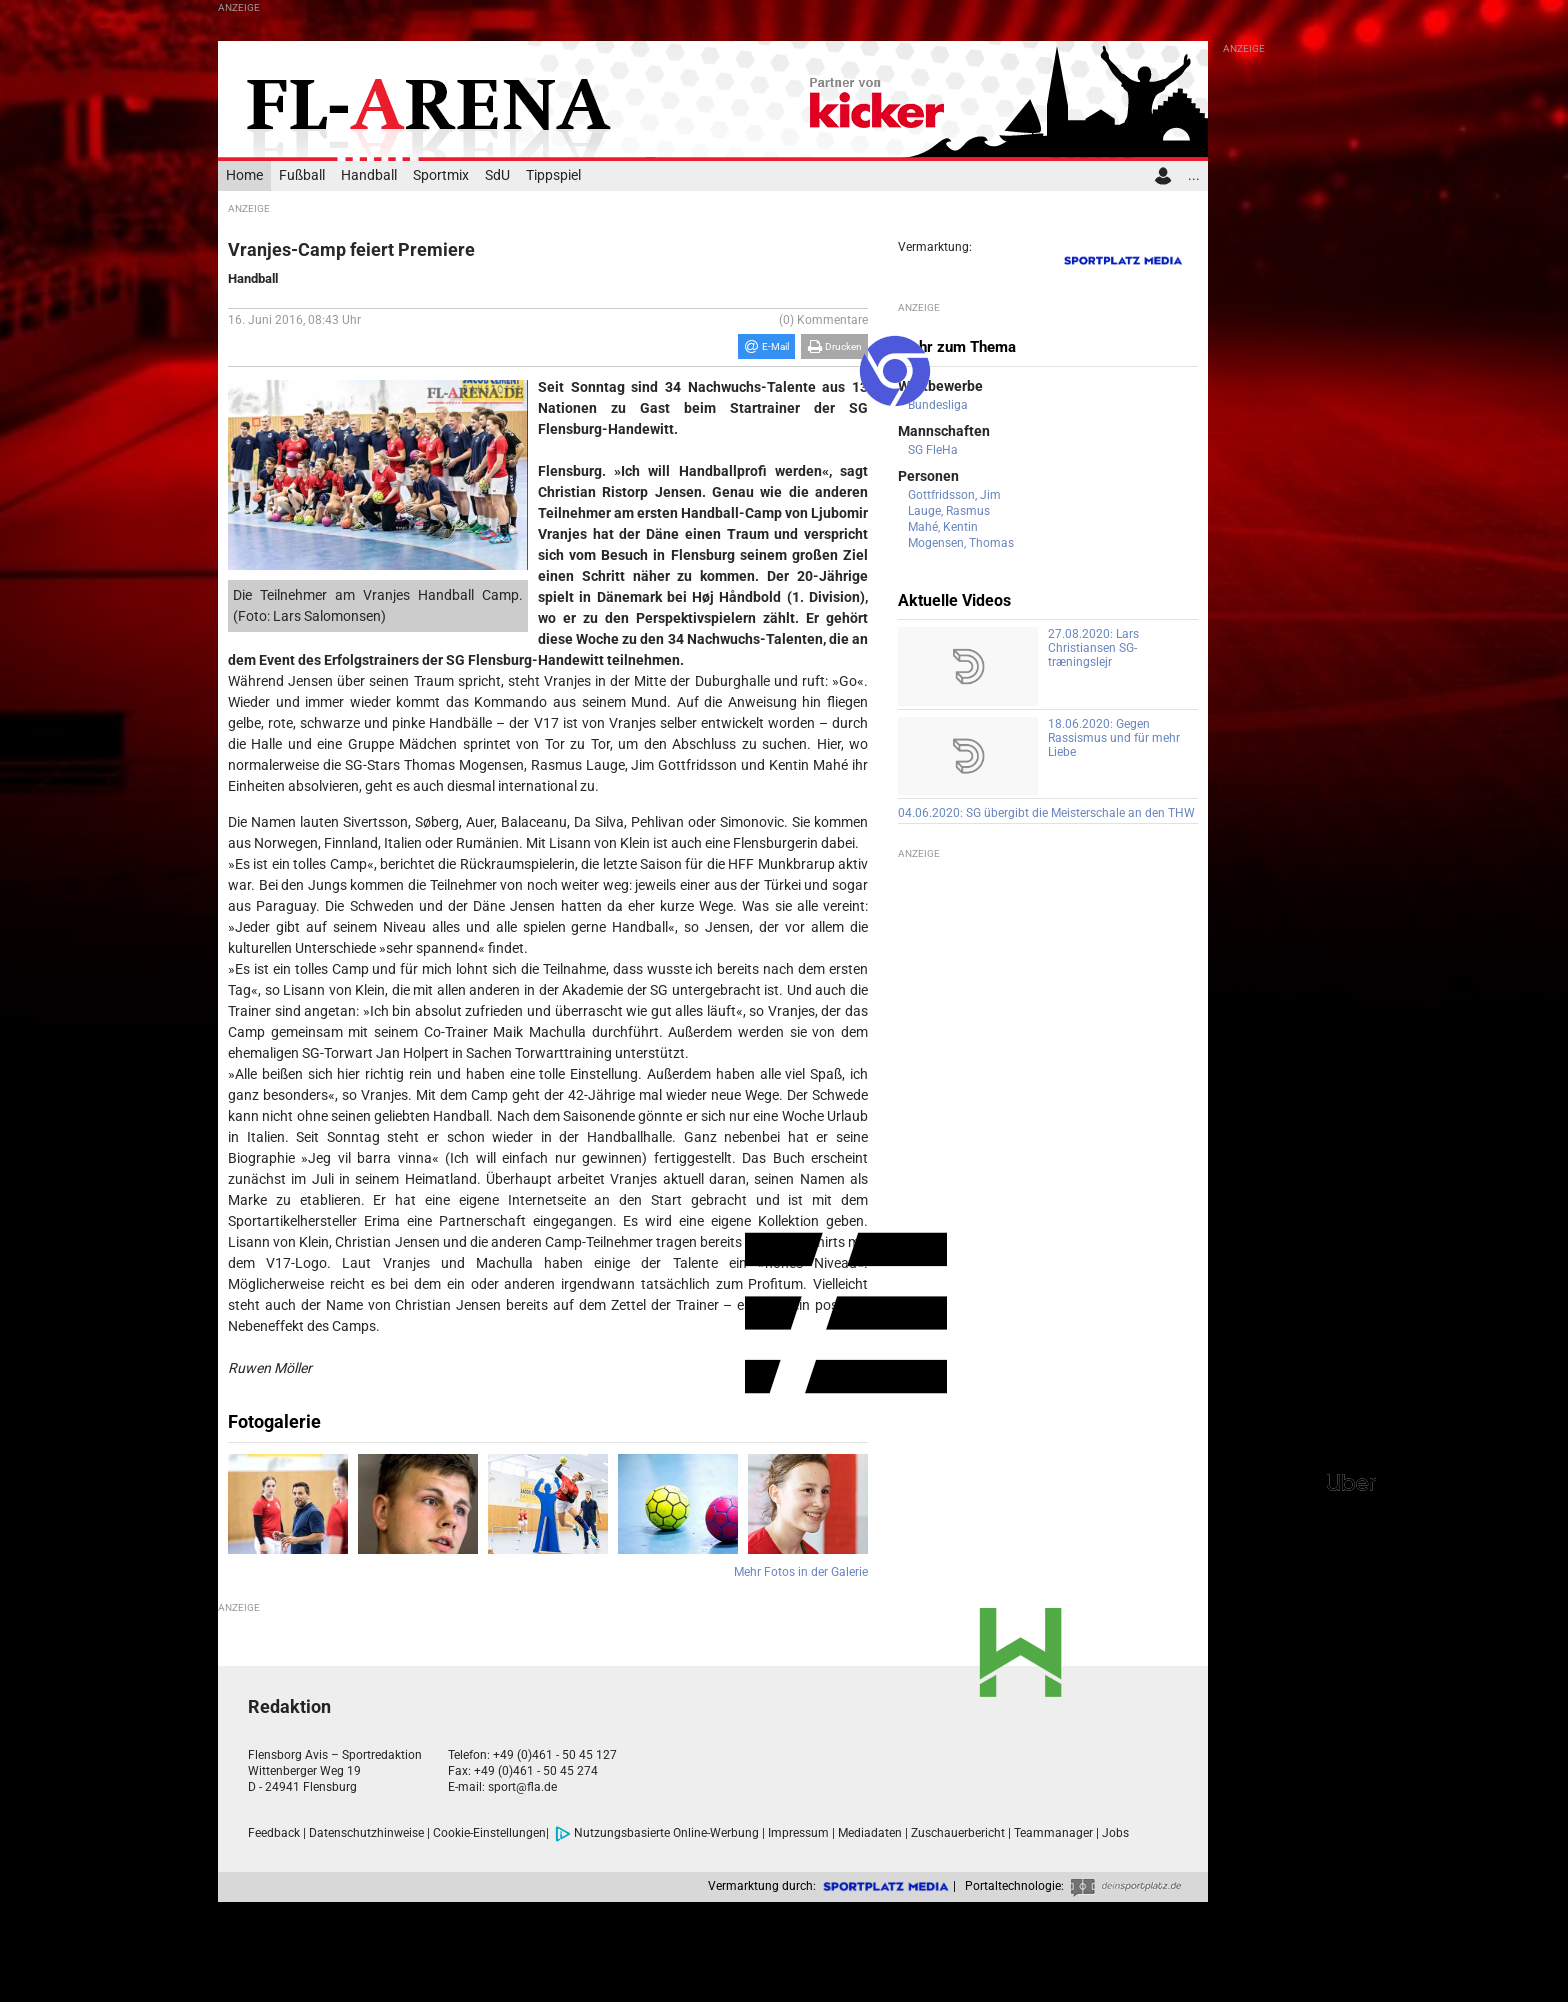 Image resolution: width=1568 pixels, height=2002 pixels. What do you see at coordinates (895, 371) in the screenshot?
I see `open google chrome browser` at bounding box center [895, 371].